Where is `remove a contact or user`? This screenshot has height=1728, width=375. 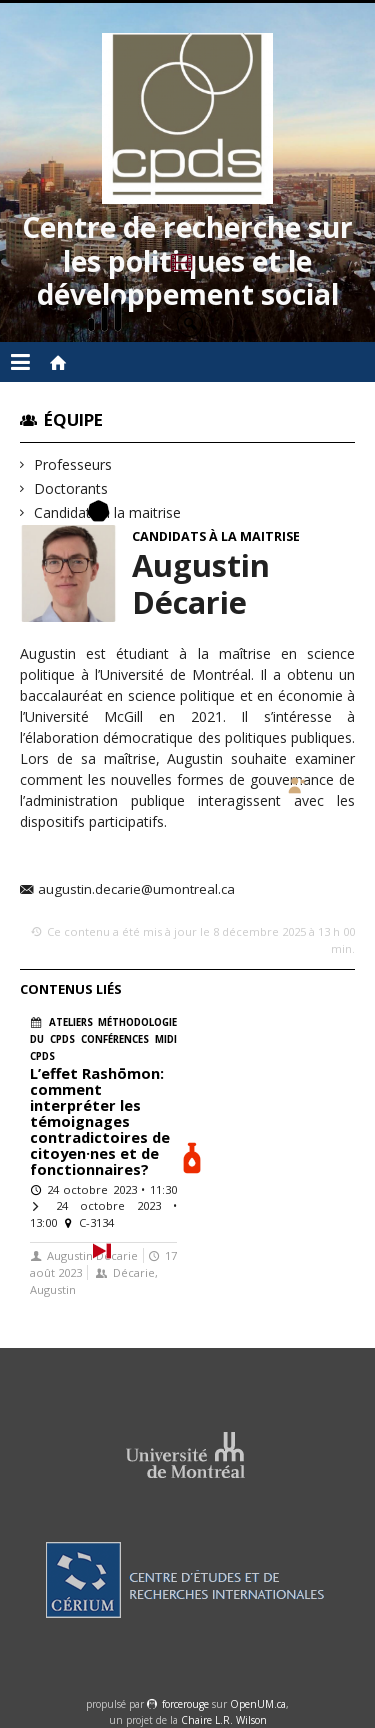
remove a contact or user is located at coordinates (296, 785).